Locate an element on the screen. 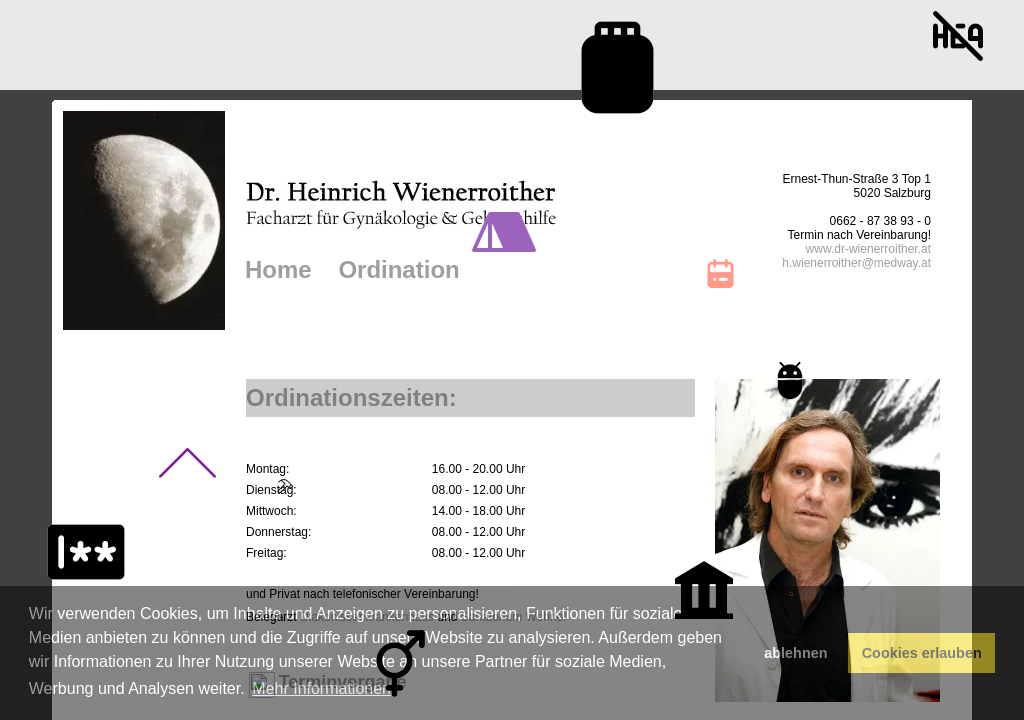 The width and height of the screenshot is (1024, 720). access camping or outdoor activity features is located at coordinates (504, 234).